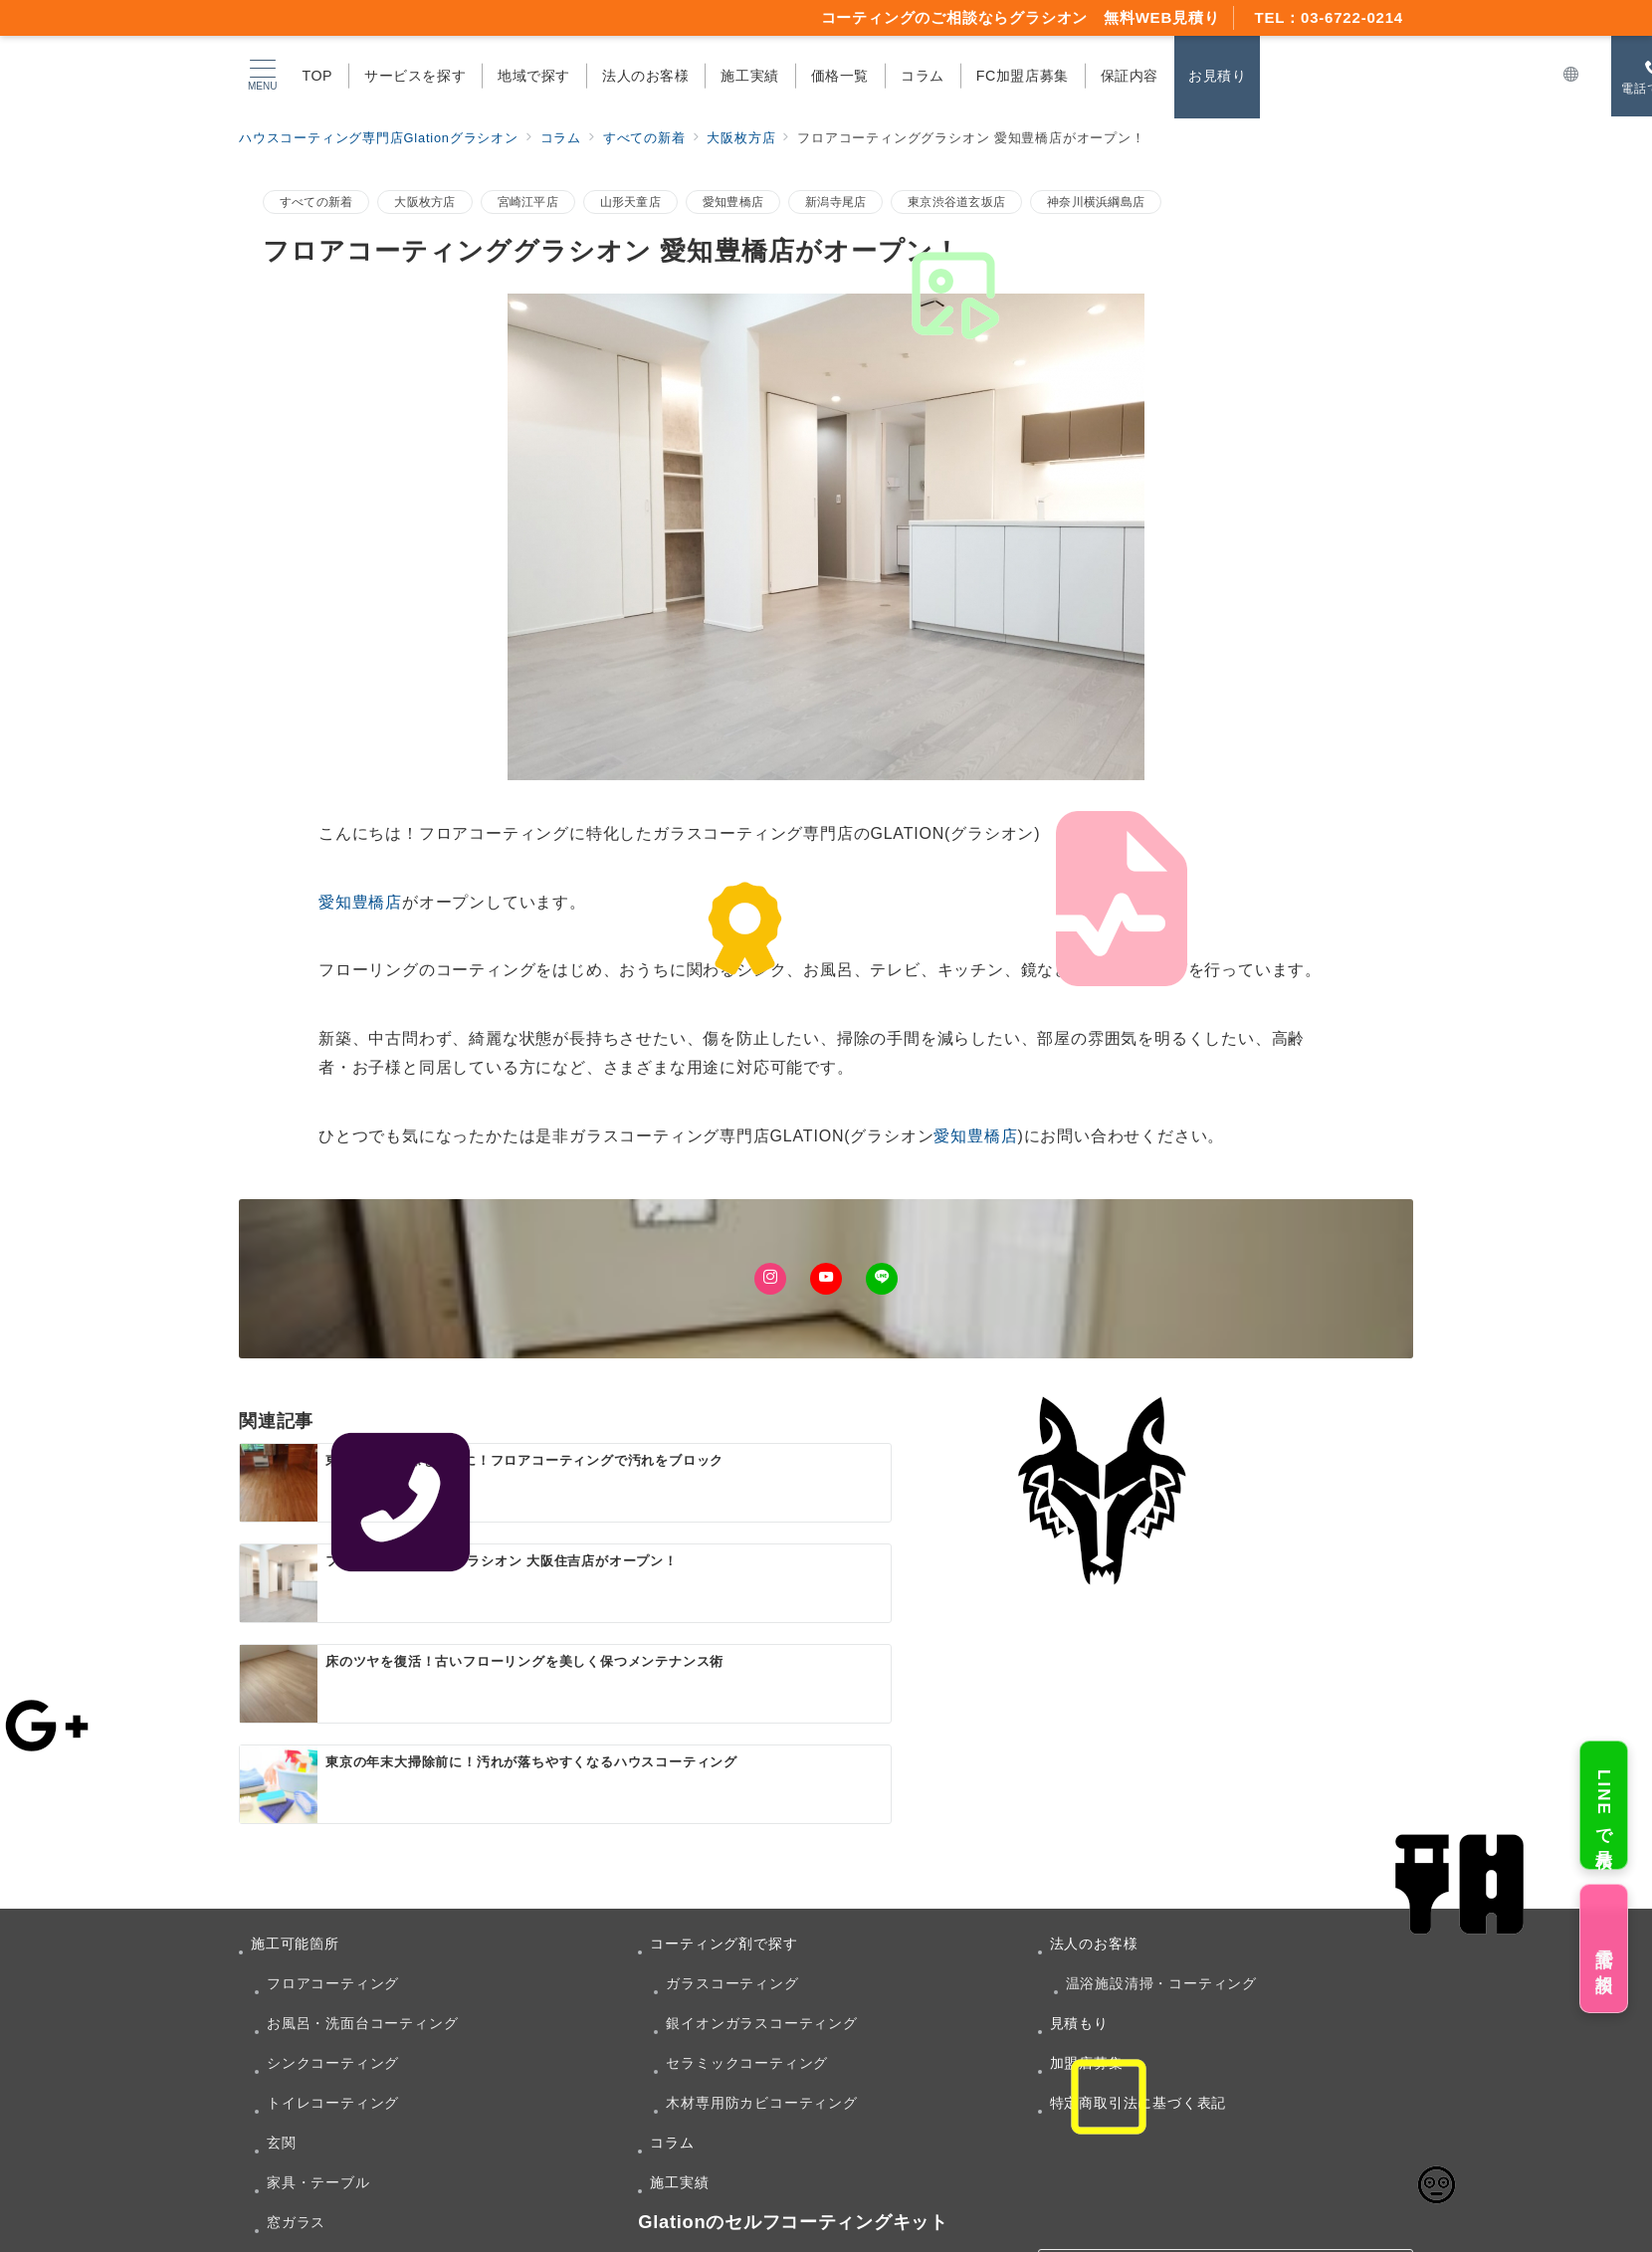  What do you see at coordinates (47, 1726) in the screenshot?
I see `google+ social media logo` at bounding box center [47, 1726].